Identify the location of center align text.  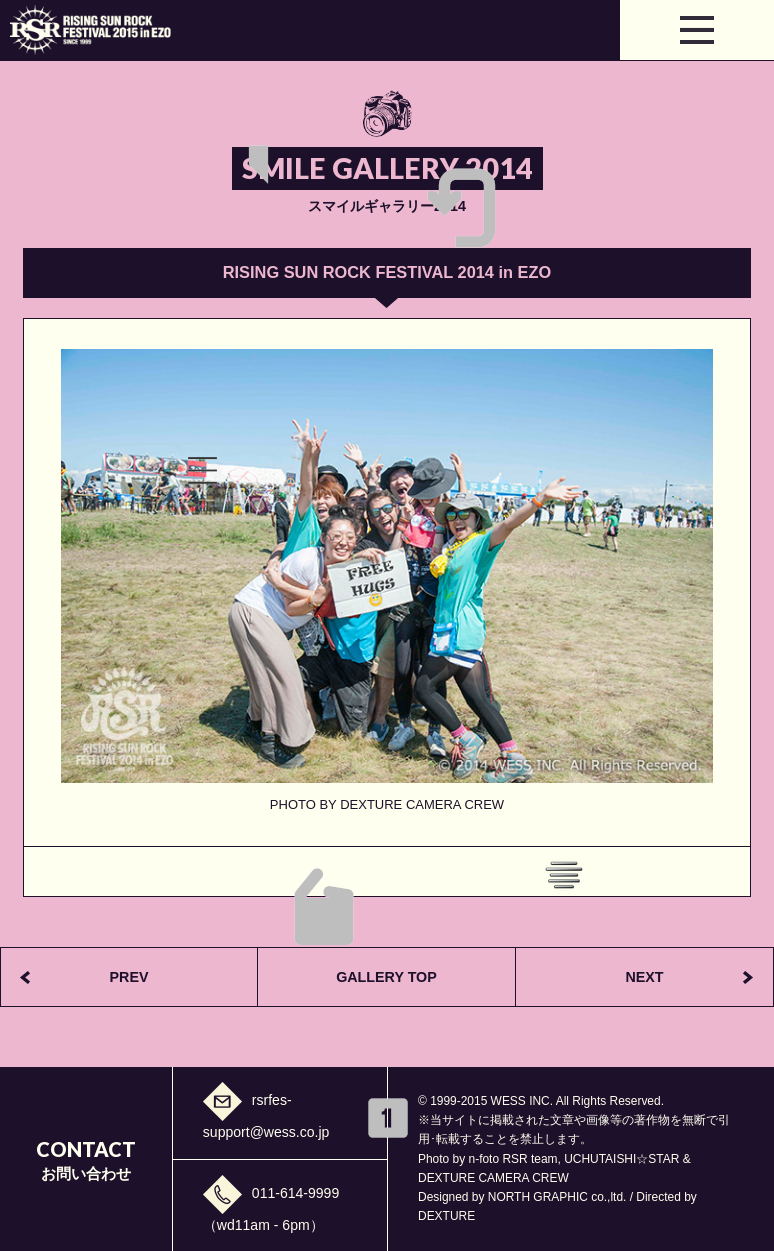
(564, 875).